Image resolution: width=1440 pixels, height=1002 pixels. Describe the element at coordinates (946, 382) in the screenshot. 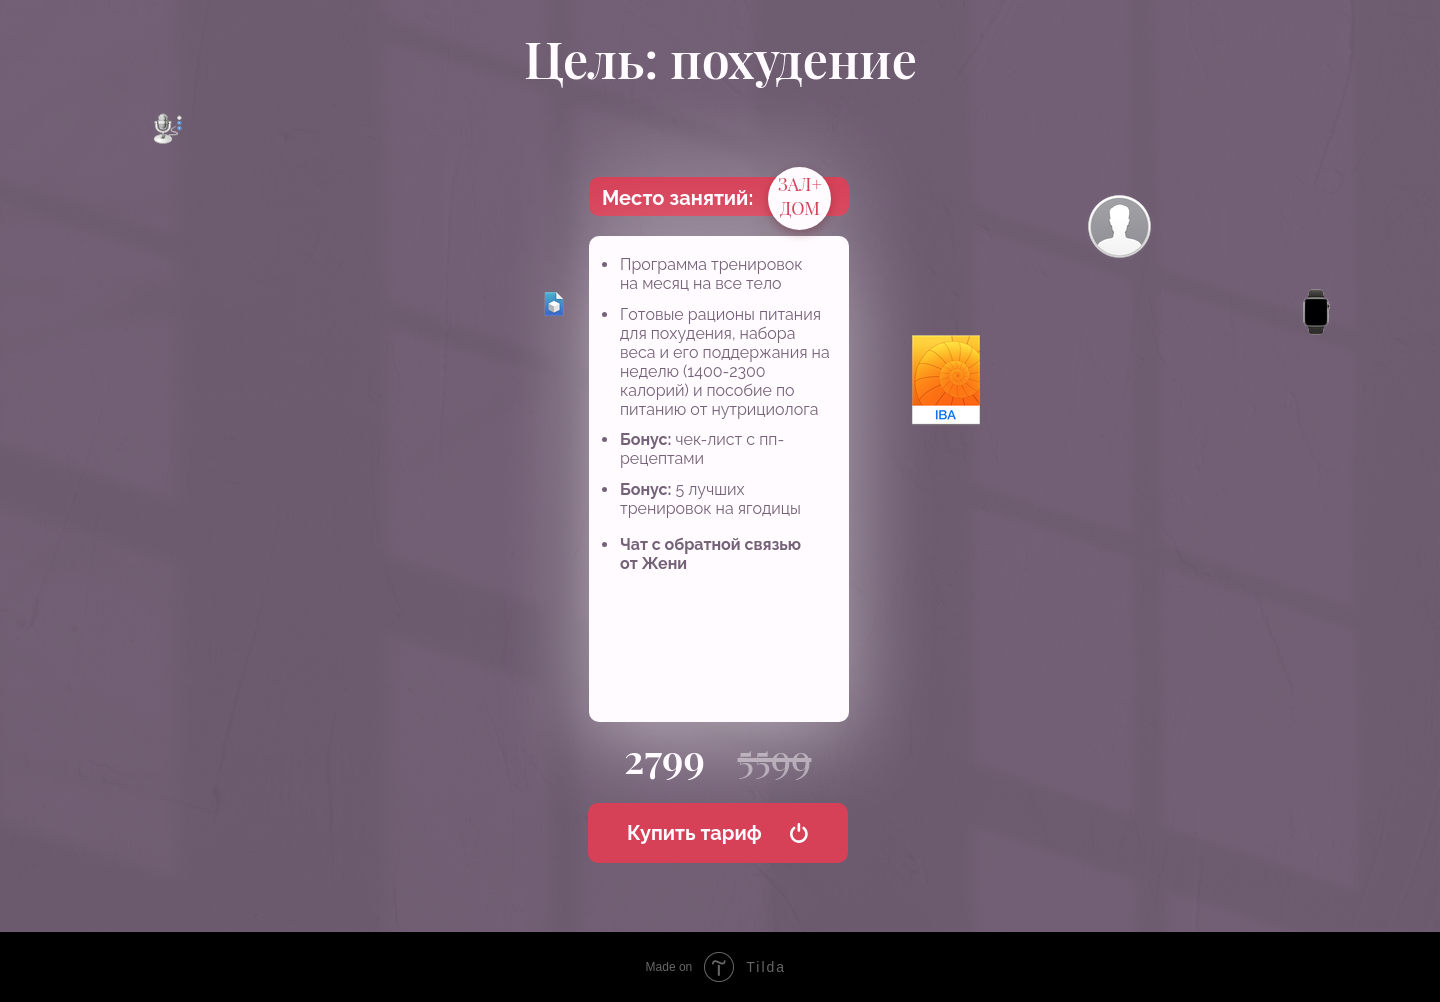

I see `open an iBooks Author document` at that location.